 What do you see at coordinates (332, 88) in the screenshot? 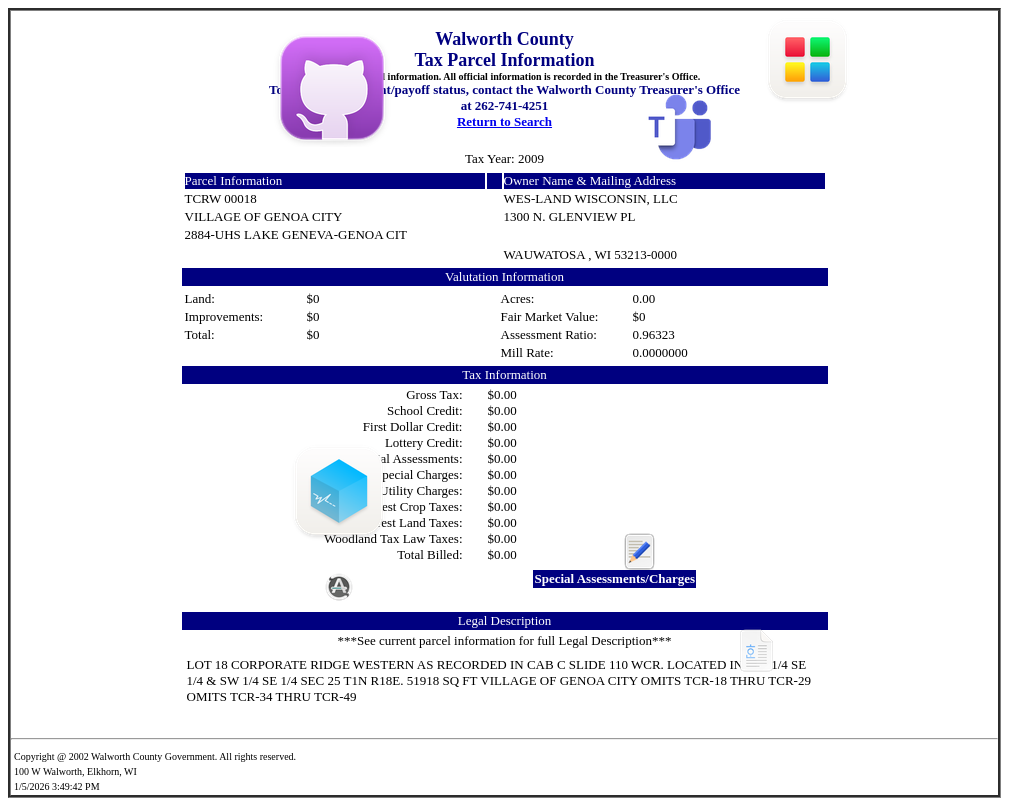
I see `open GitHub Desktop app` at bounding box center [332, 88].